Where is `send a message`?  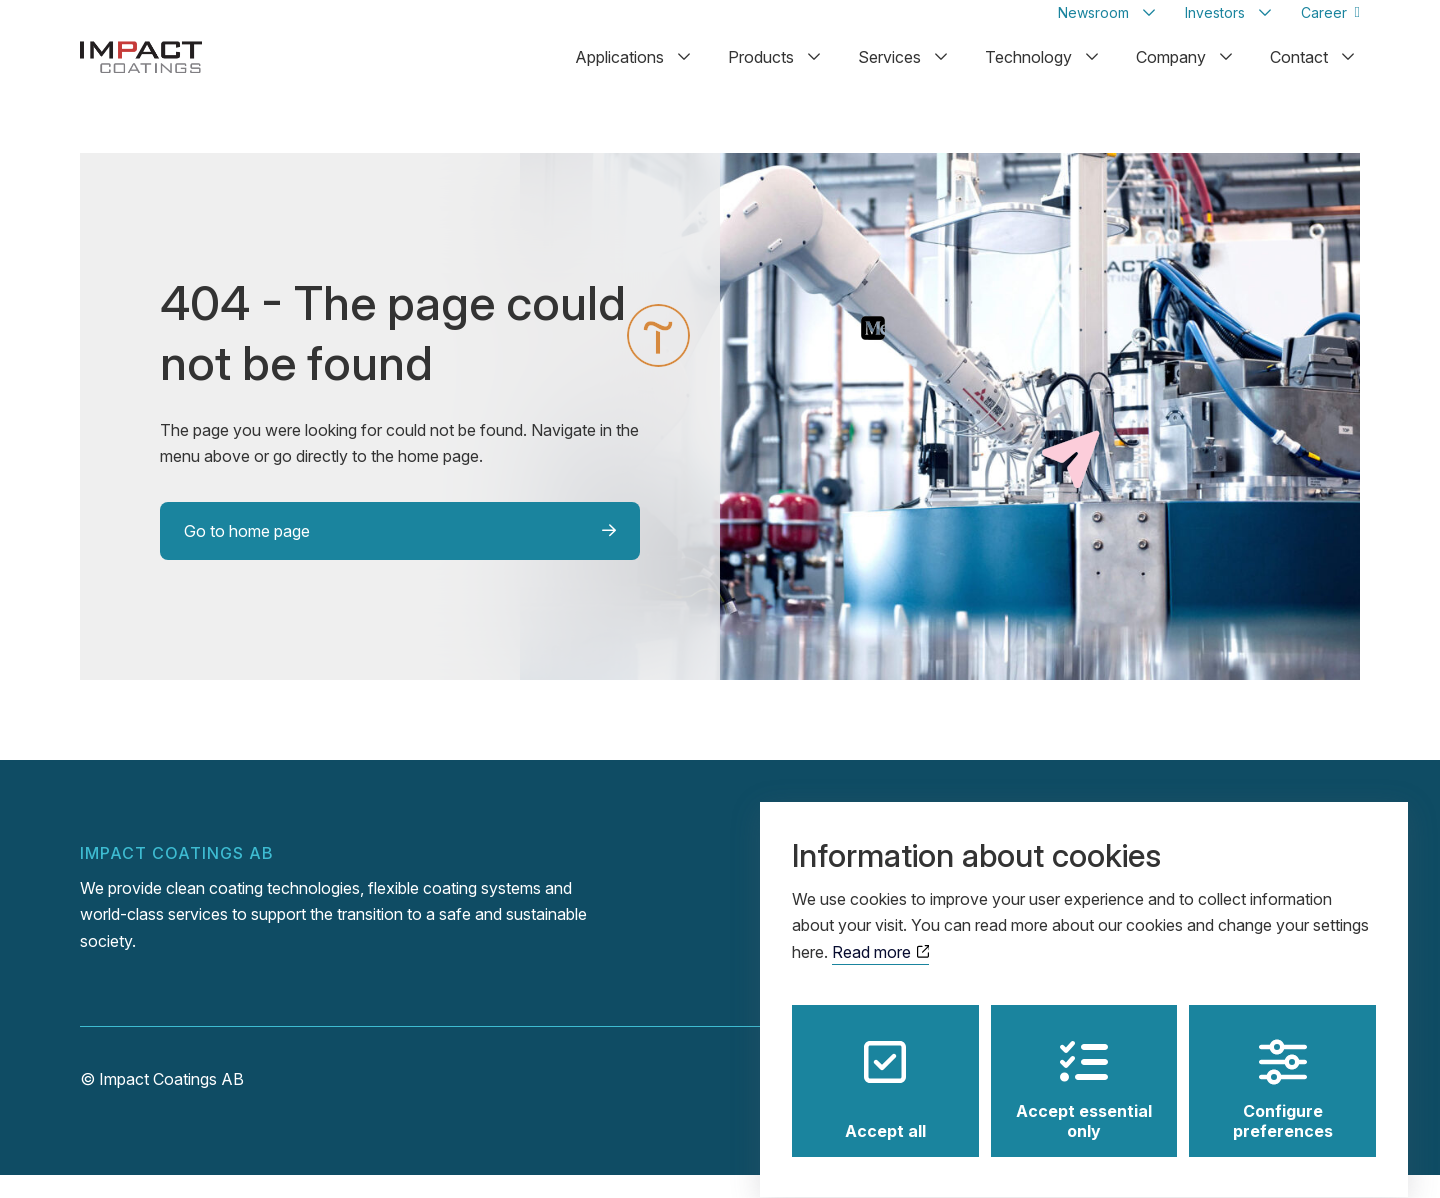
send a message is located at coordinates (1070, 460).